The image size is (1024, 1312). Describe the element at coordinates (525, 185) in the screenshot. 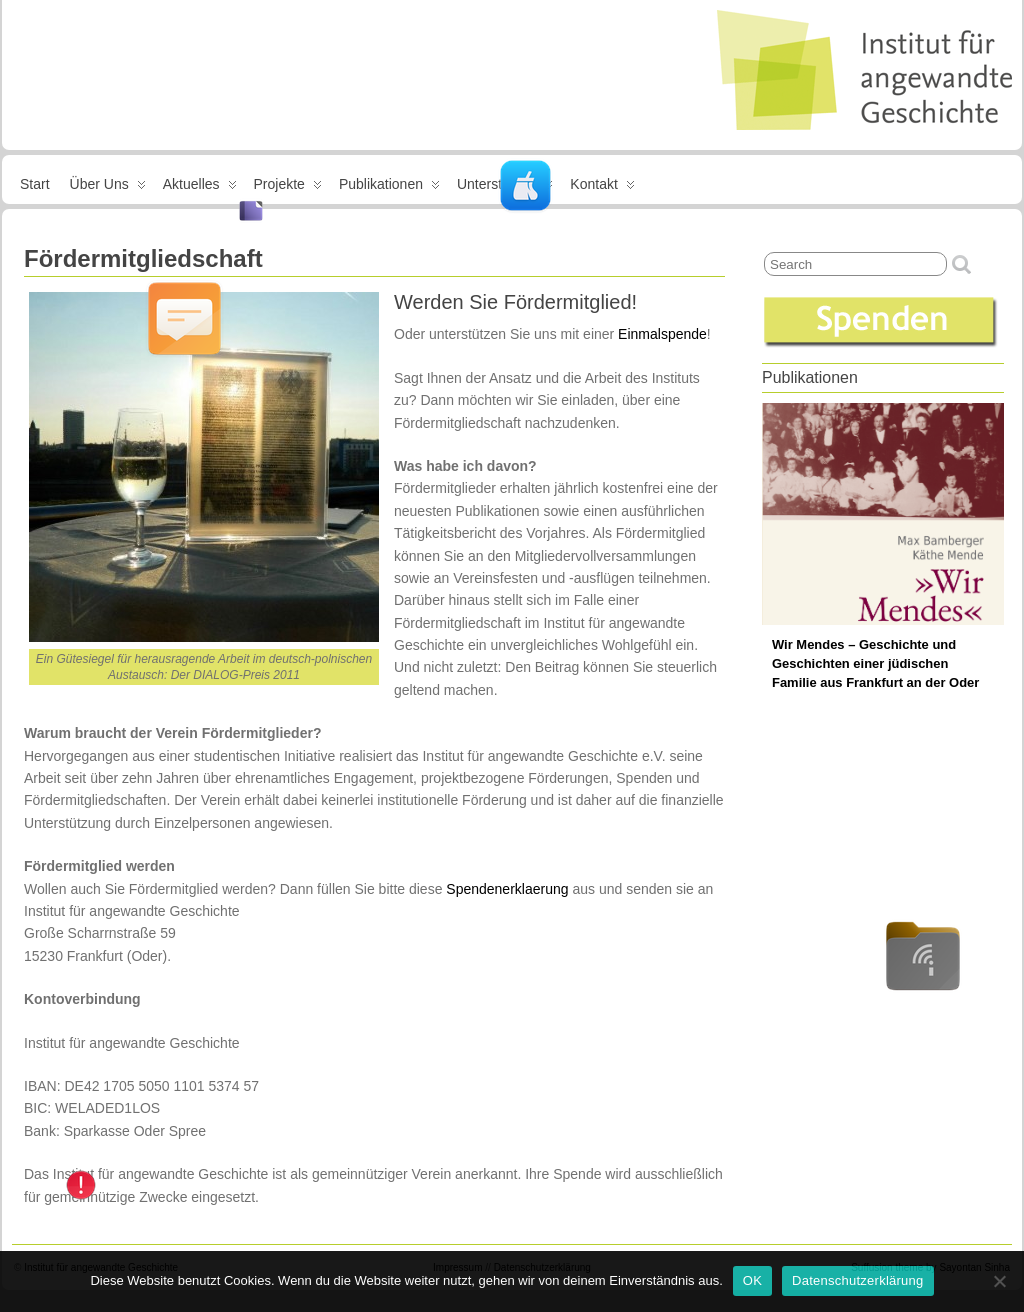

I see `open svgcleaner app` at that location.